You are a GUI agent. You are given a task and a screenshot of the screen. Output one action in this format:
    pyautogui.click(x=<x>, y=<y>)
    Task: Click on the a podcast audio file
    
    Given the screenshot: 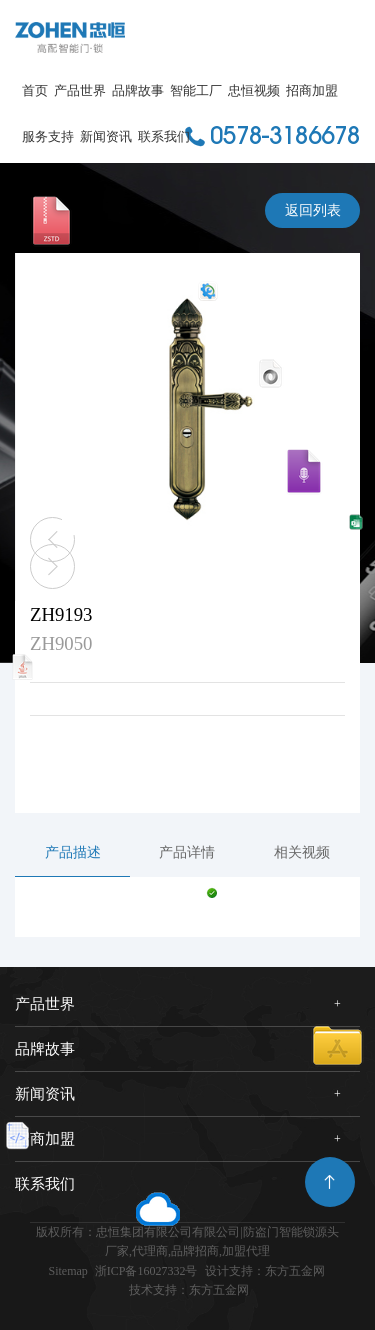 What is the action you would take?
    pyautogui.click(x=304, y=472)
    